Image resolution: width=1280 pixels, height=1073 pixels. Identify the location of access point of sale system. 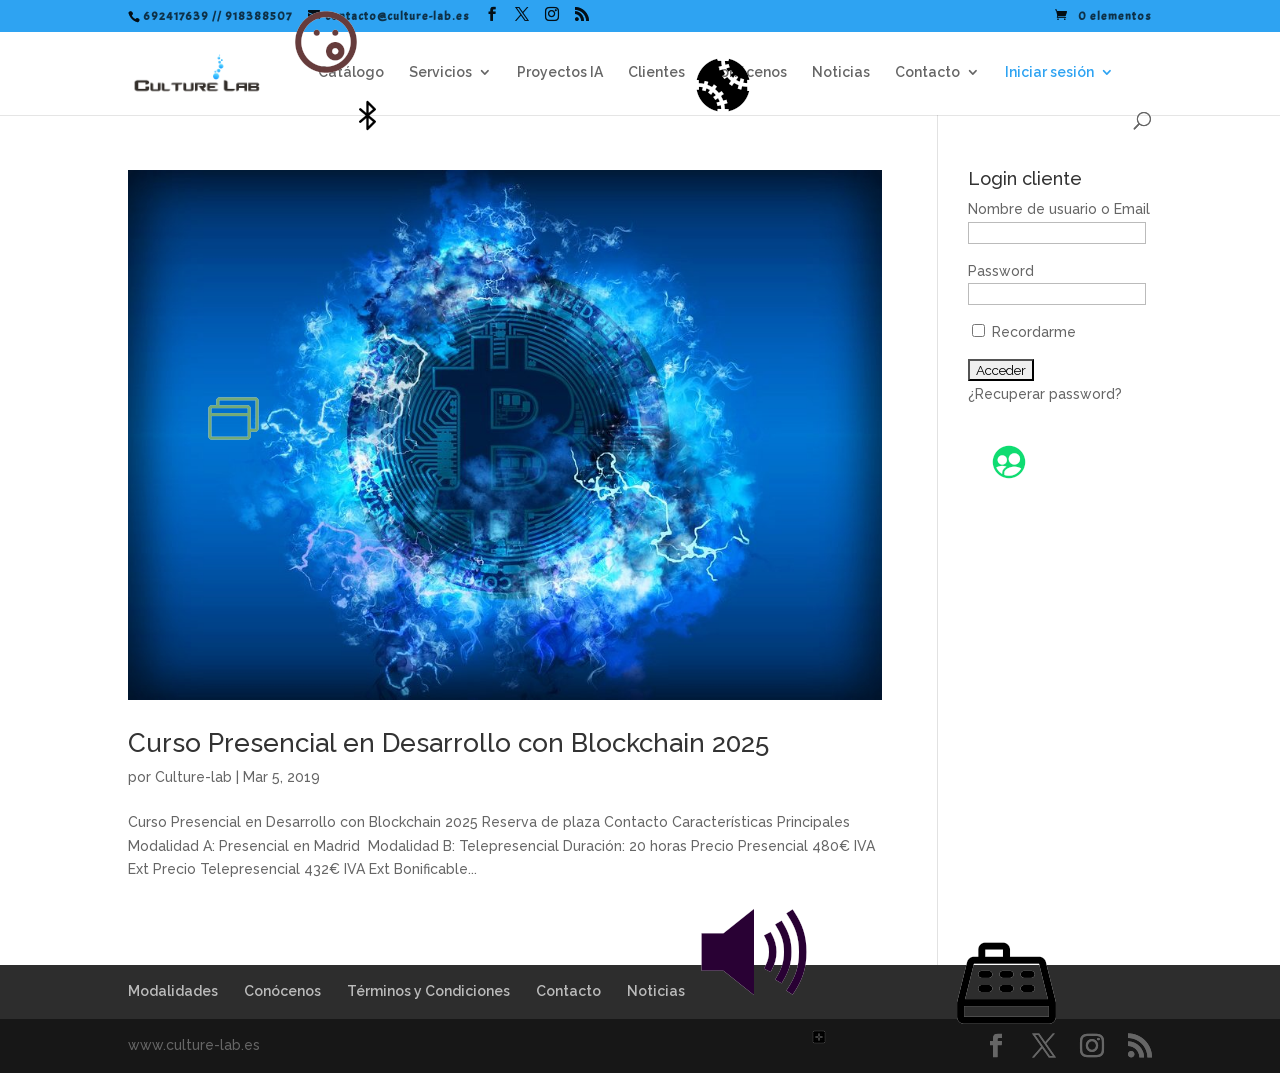
(1006, 988).